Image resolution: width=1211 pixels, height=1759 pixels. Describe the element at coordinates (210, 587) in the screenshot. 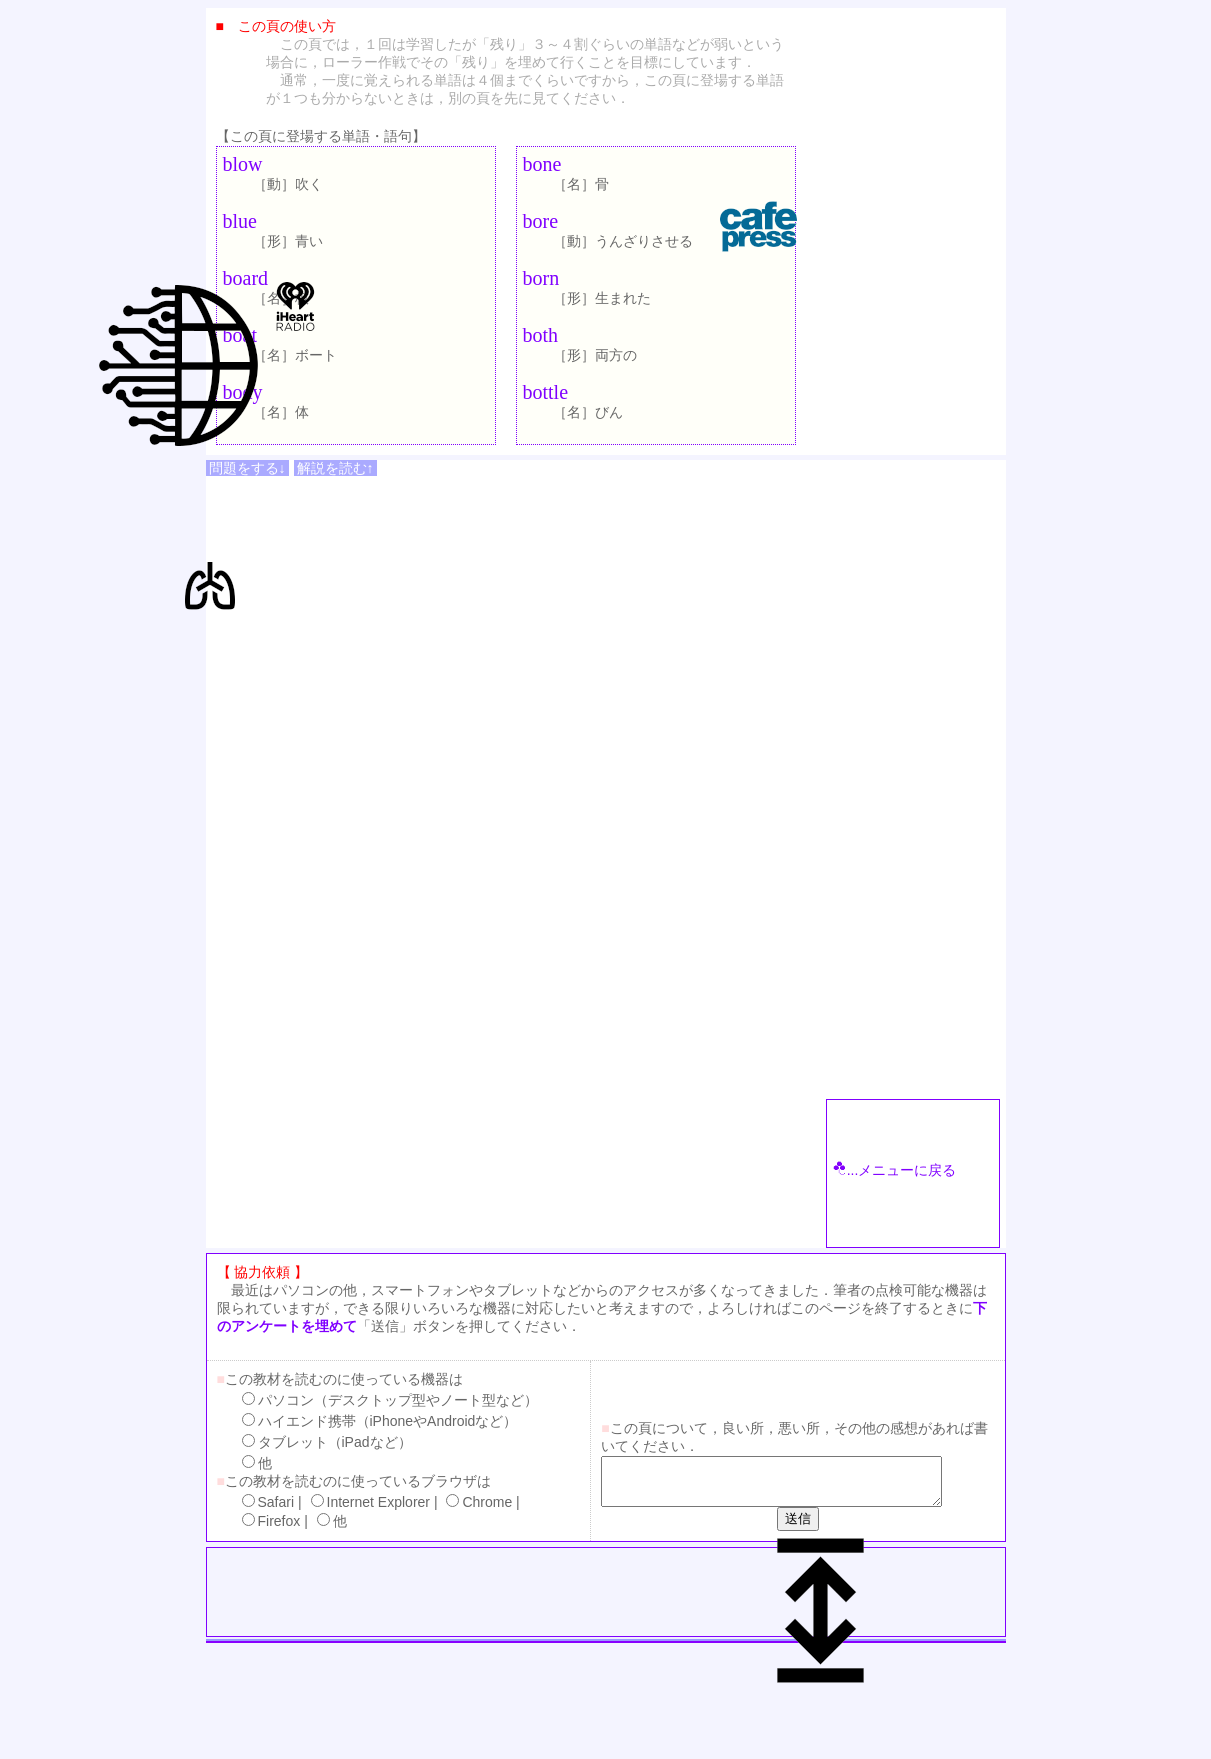

I see `access respiratory health information` at that location.